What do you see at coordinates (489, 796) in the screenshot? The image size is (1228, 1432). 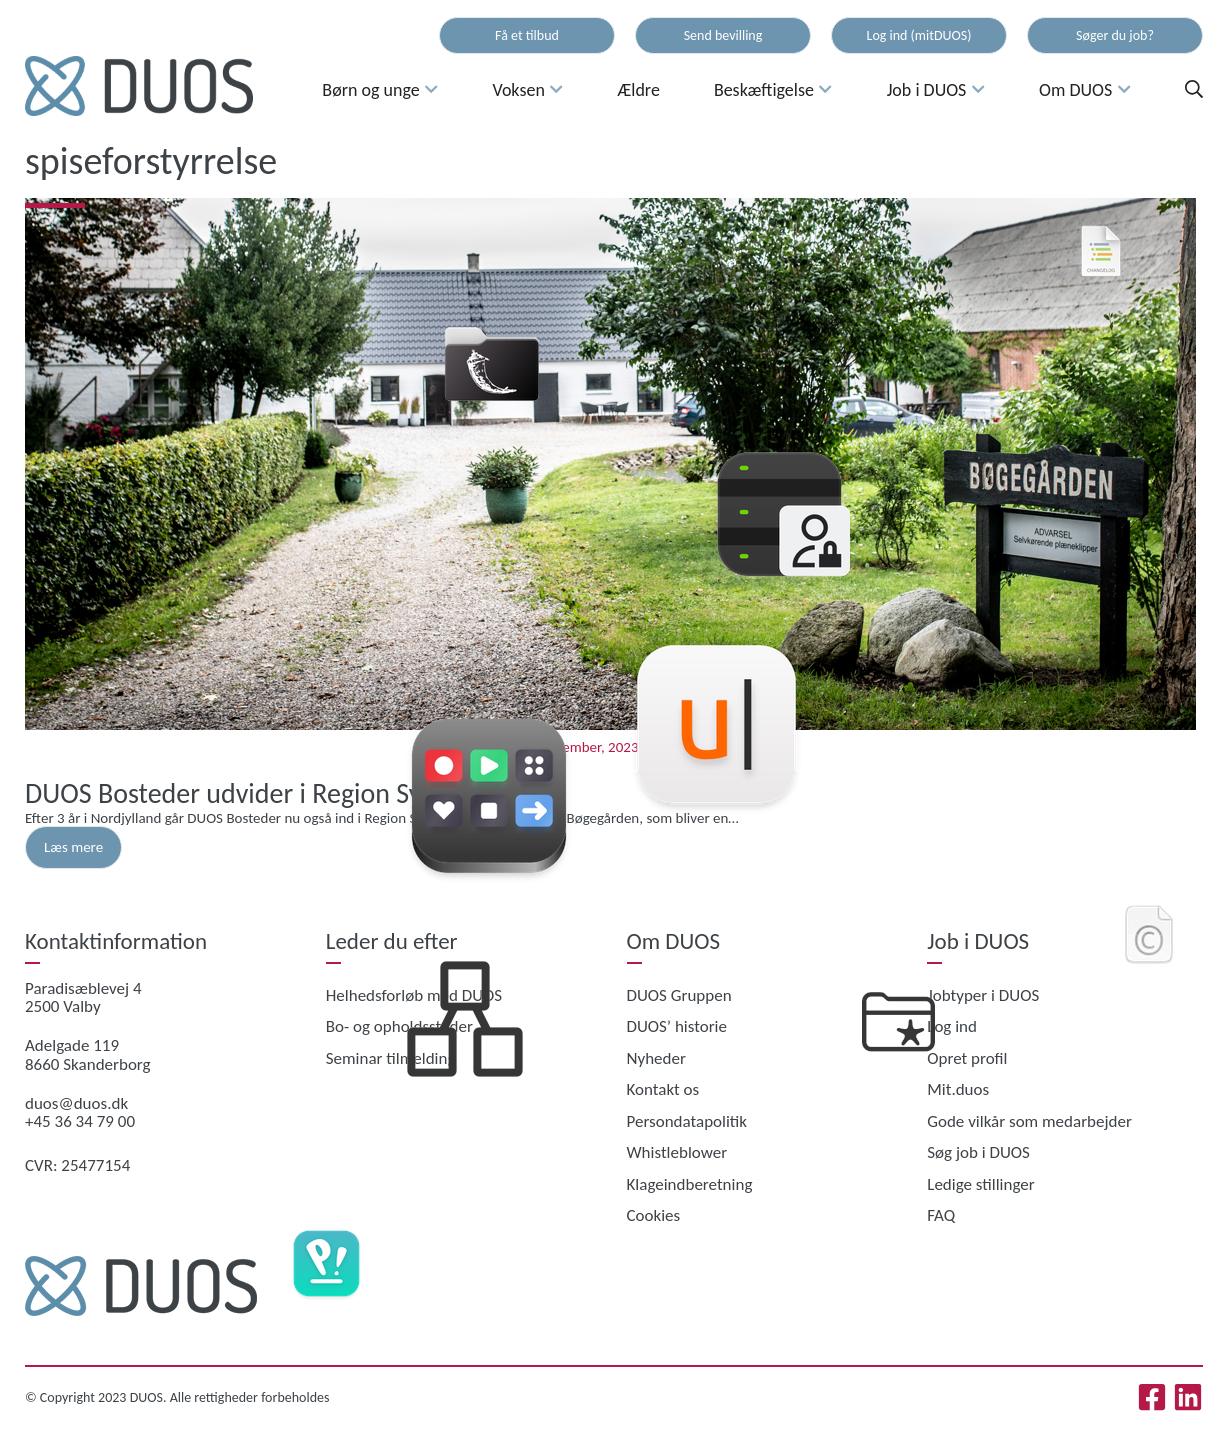 I see `open Boatswain app for Elgato Stream Deck control` at bounding box center [489, 796].